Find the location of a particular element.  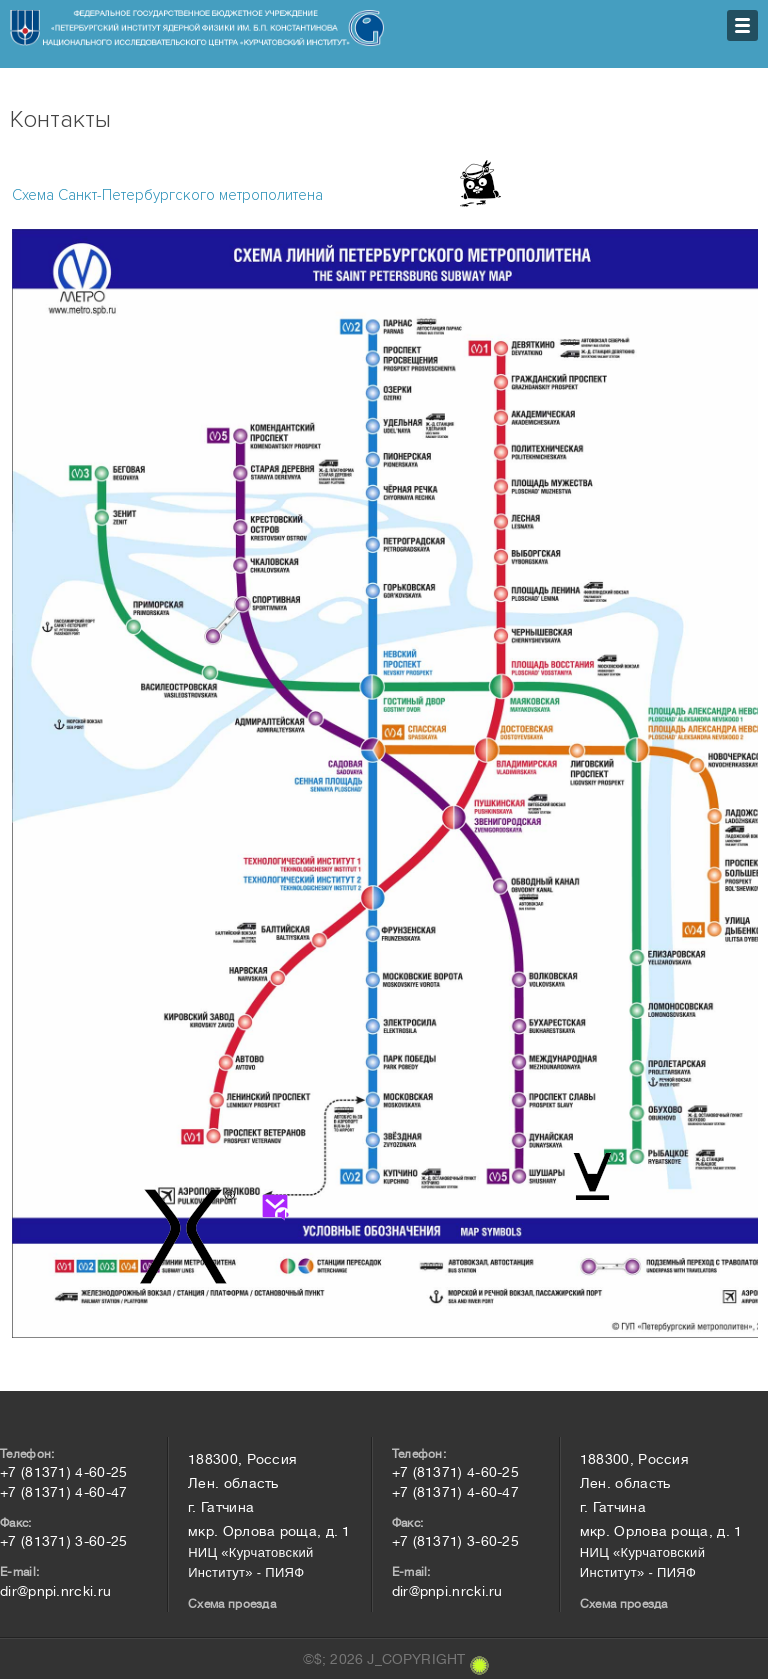

first order logo from star wars franchise is located at coordinates (479, 1665).